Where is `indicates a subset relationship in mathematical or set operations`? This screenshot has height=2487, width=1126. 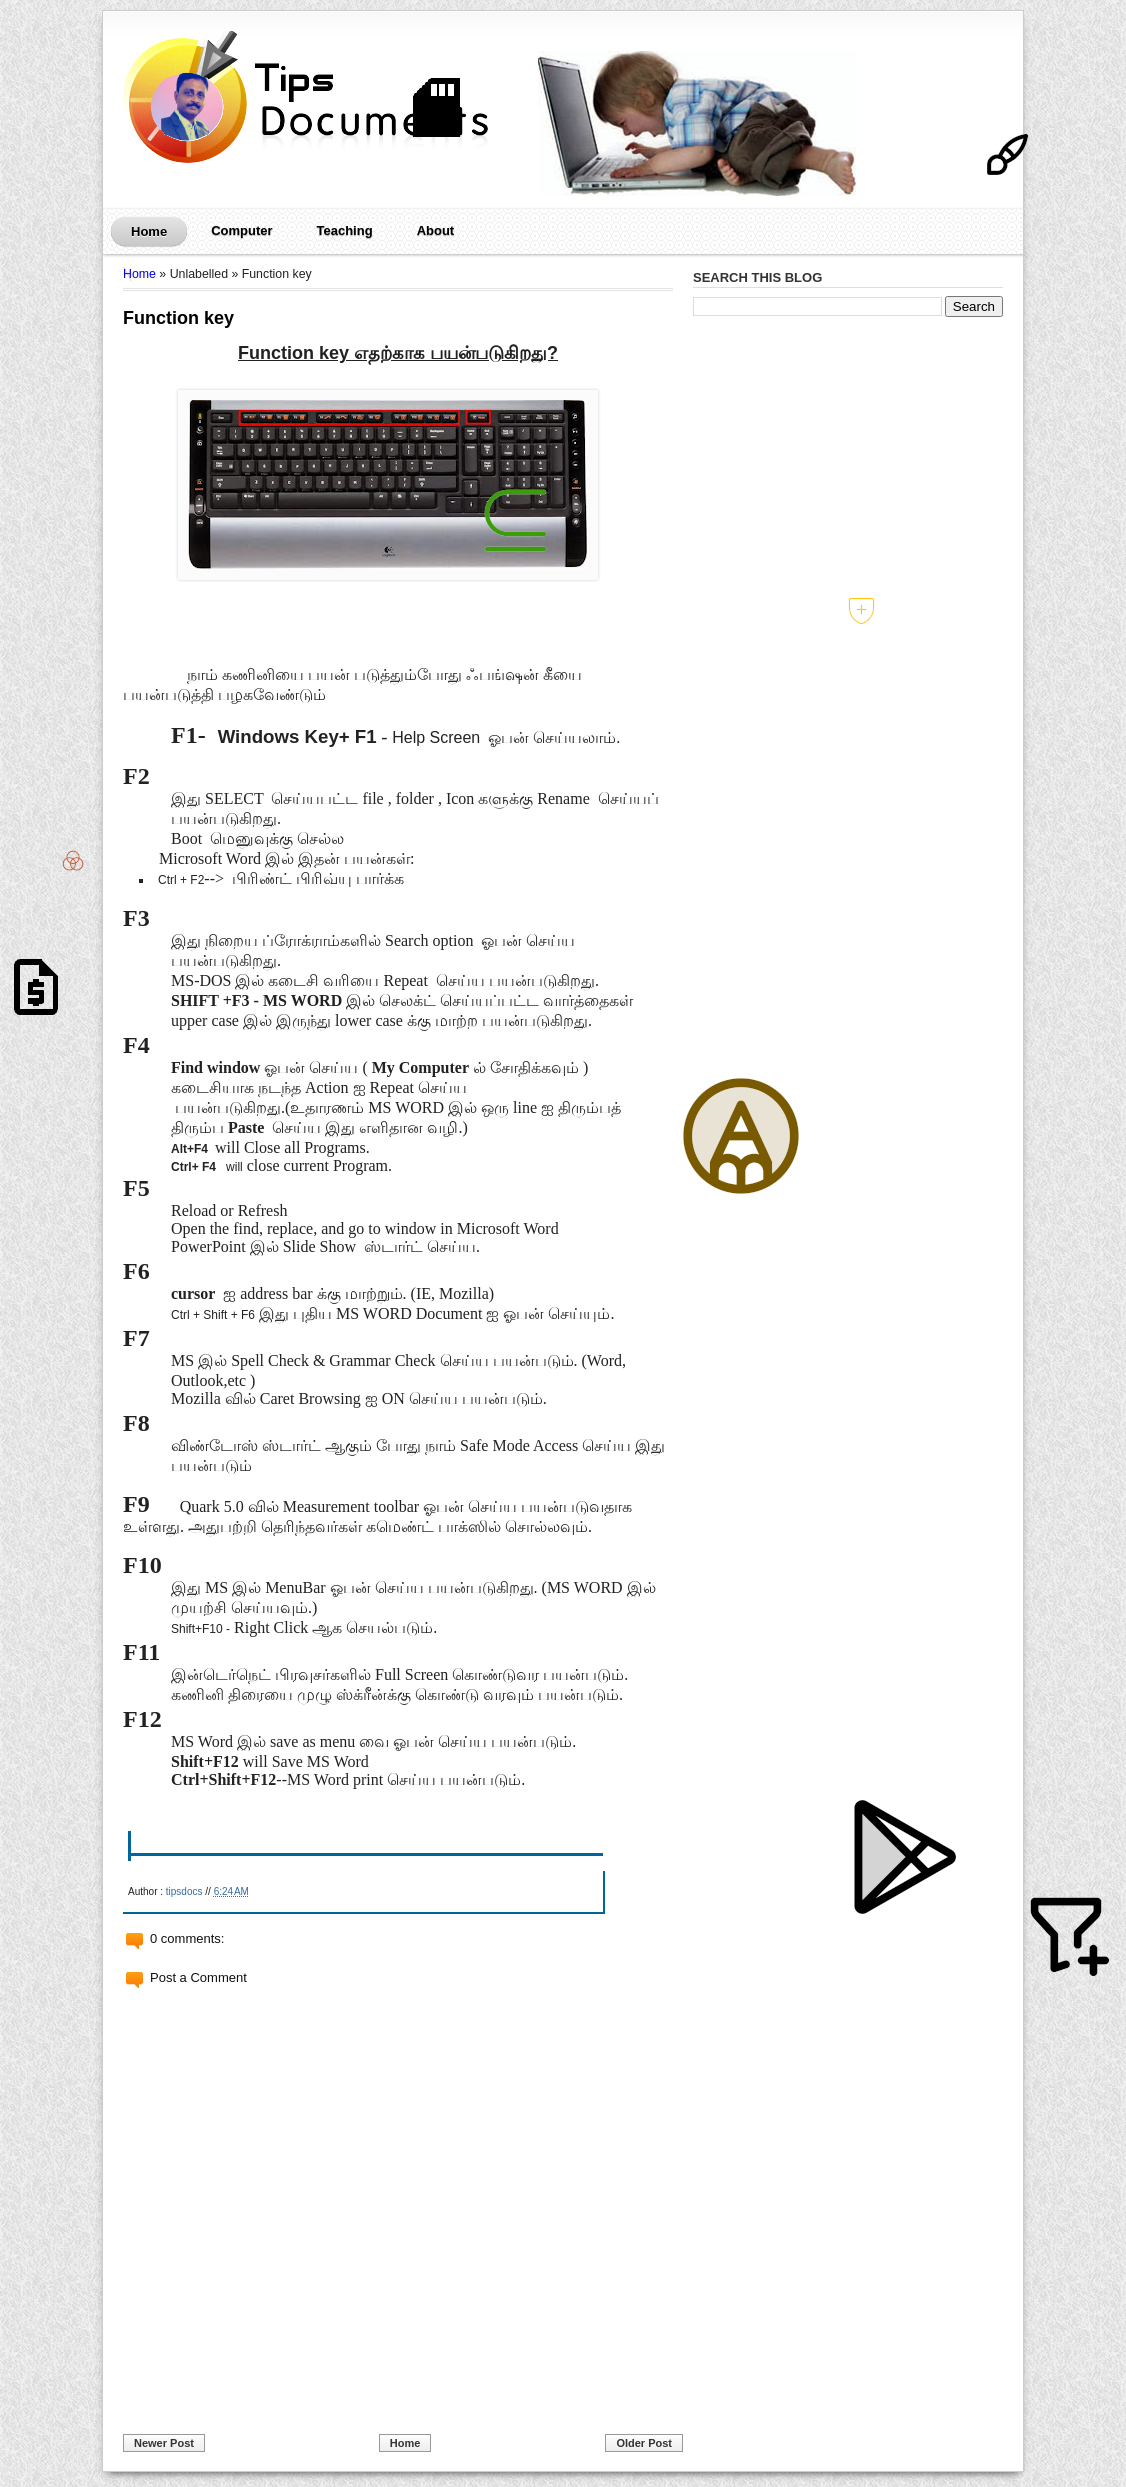 indicates a subset relationship in mathematical or set operations is located at coordinates (517, 519).